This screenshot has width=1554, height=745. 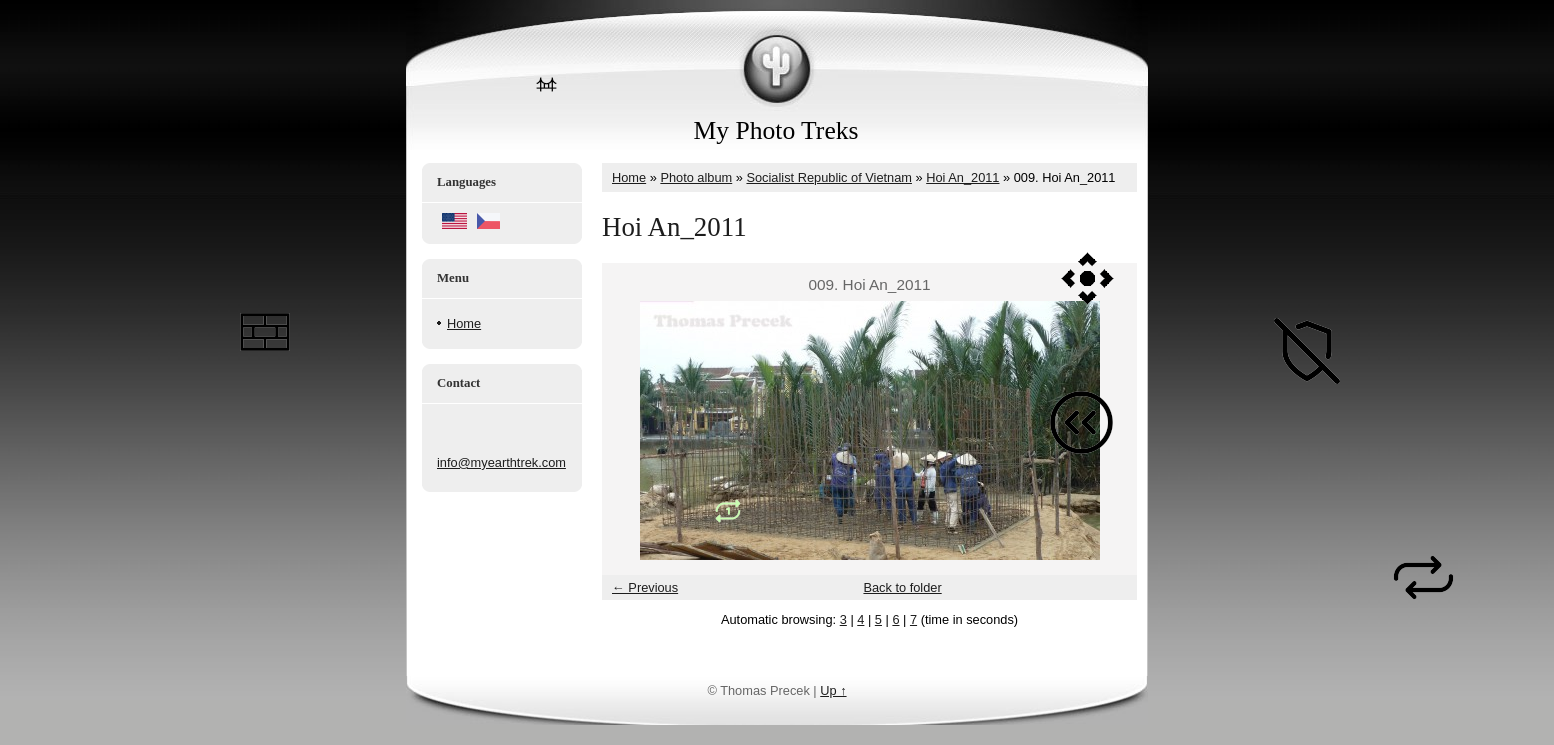 I want to click on access firewall or security settings, so click(x=265, y=332).